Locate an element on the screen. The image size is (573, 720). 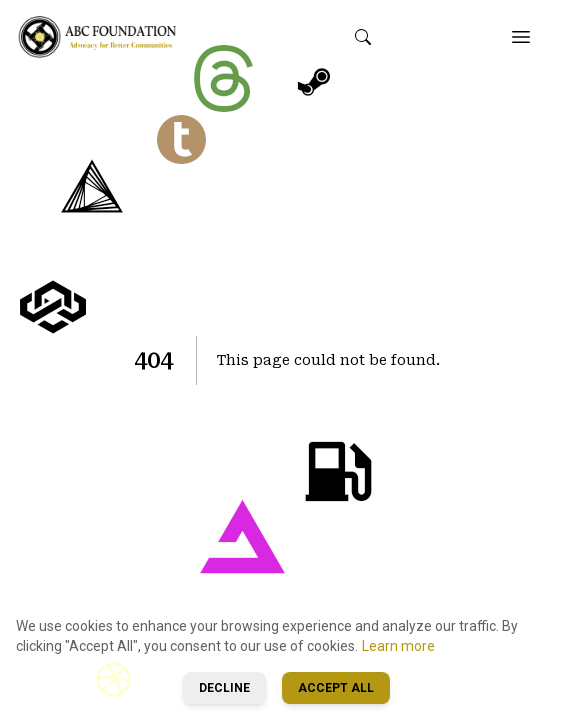
open KNIME analytics platform is located at coordinates (92, 186).